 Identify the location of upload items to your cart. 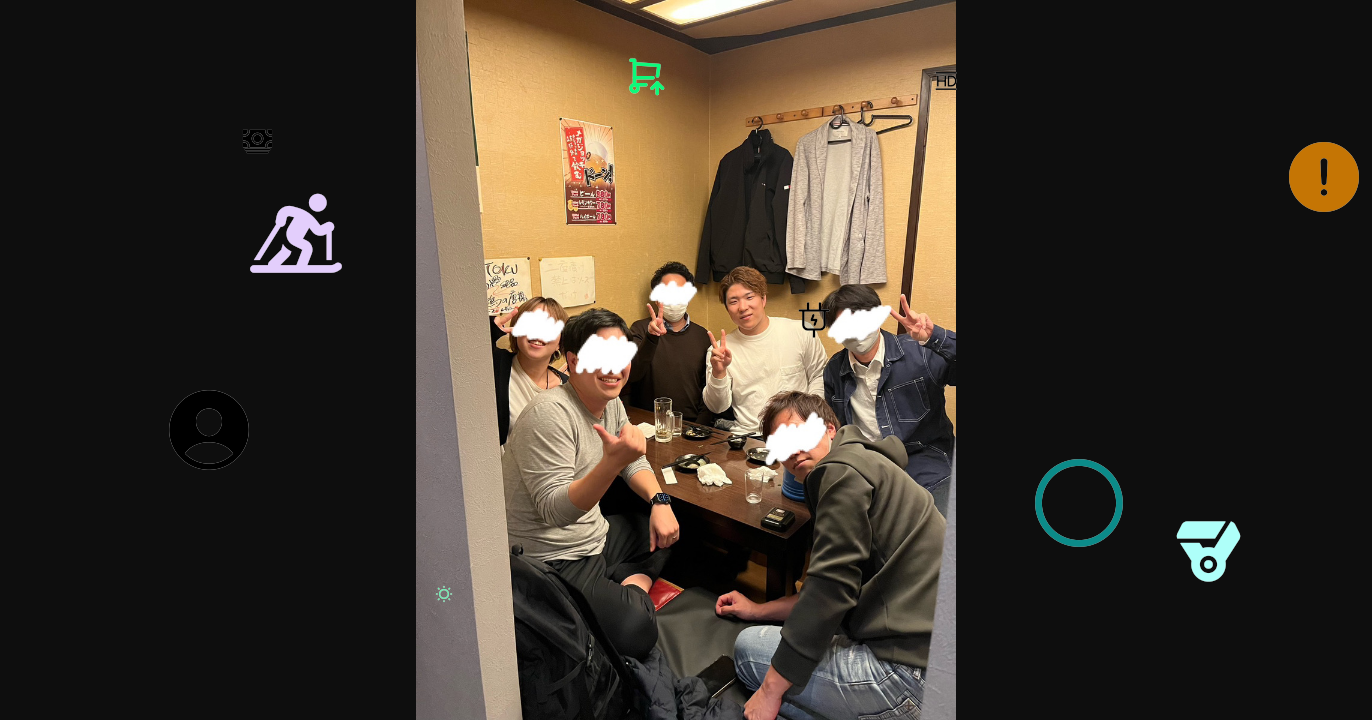
(645, 76).